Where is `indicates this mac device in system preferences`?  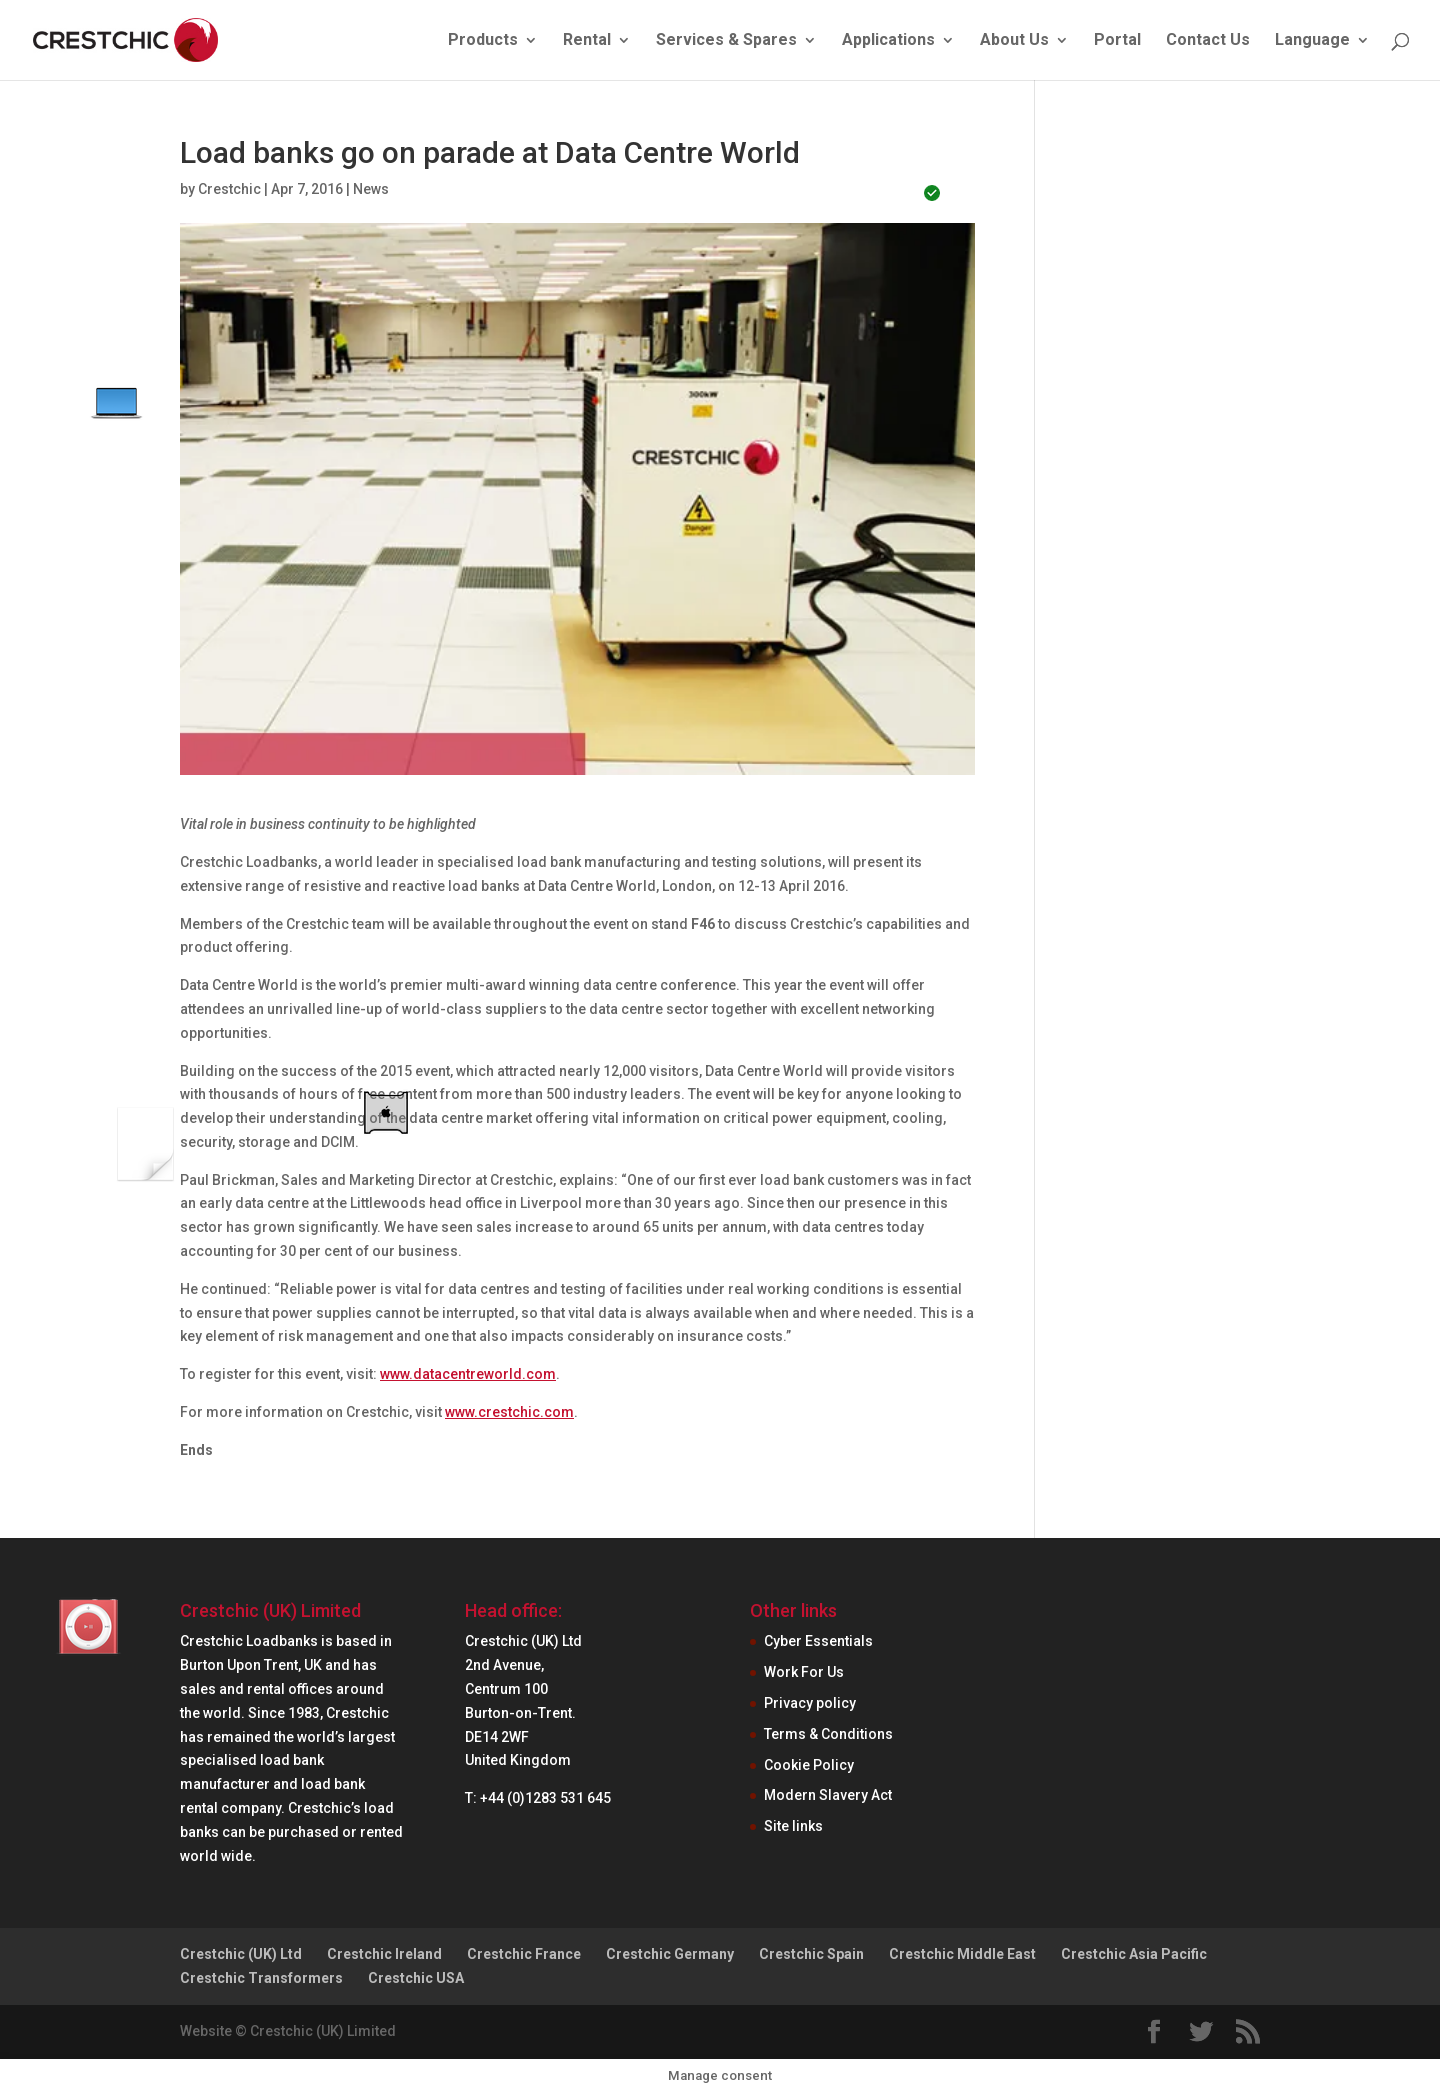
indicates this mac device in system preferences is located at coordinates (116, 401).